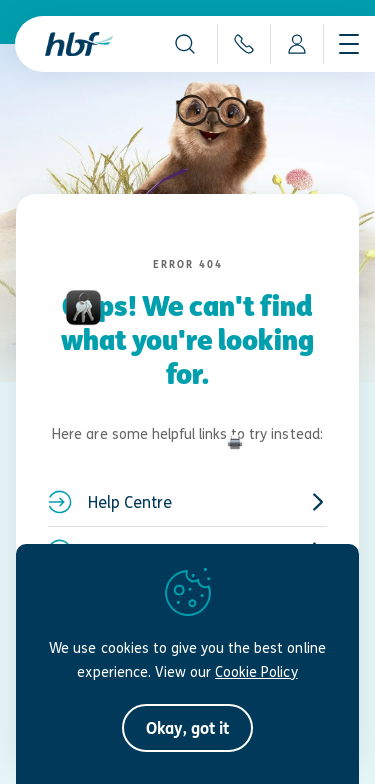  What do you see at coordinates (83, 307) in the screenshot?
I see `open keychain access to manage saved passwords` at bounding box center [83, 307].